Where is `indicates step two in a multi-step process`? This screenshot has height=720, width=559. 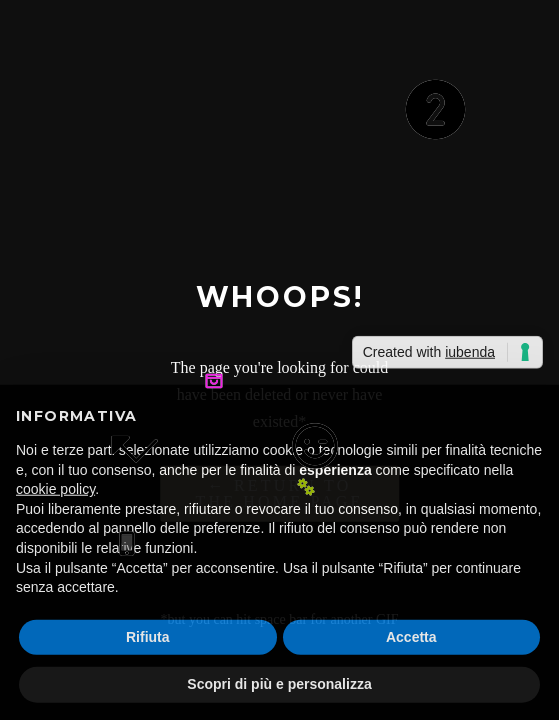
indicates step two in a multi-step process is located at coordinates (435, 109).